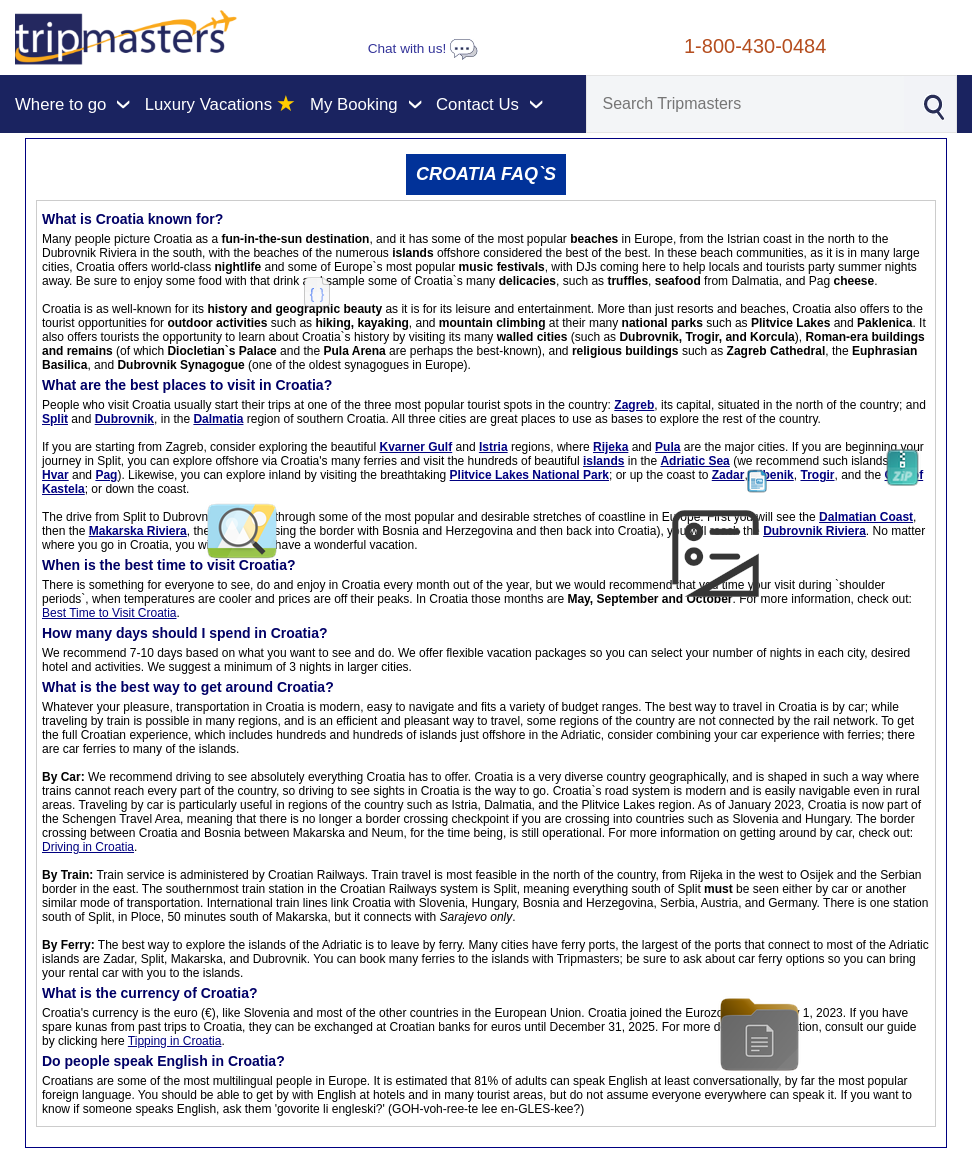  Describe the element at coordinates (317, 292) in the screenshot. I see `open a CSS stylesheet file` at that location.